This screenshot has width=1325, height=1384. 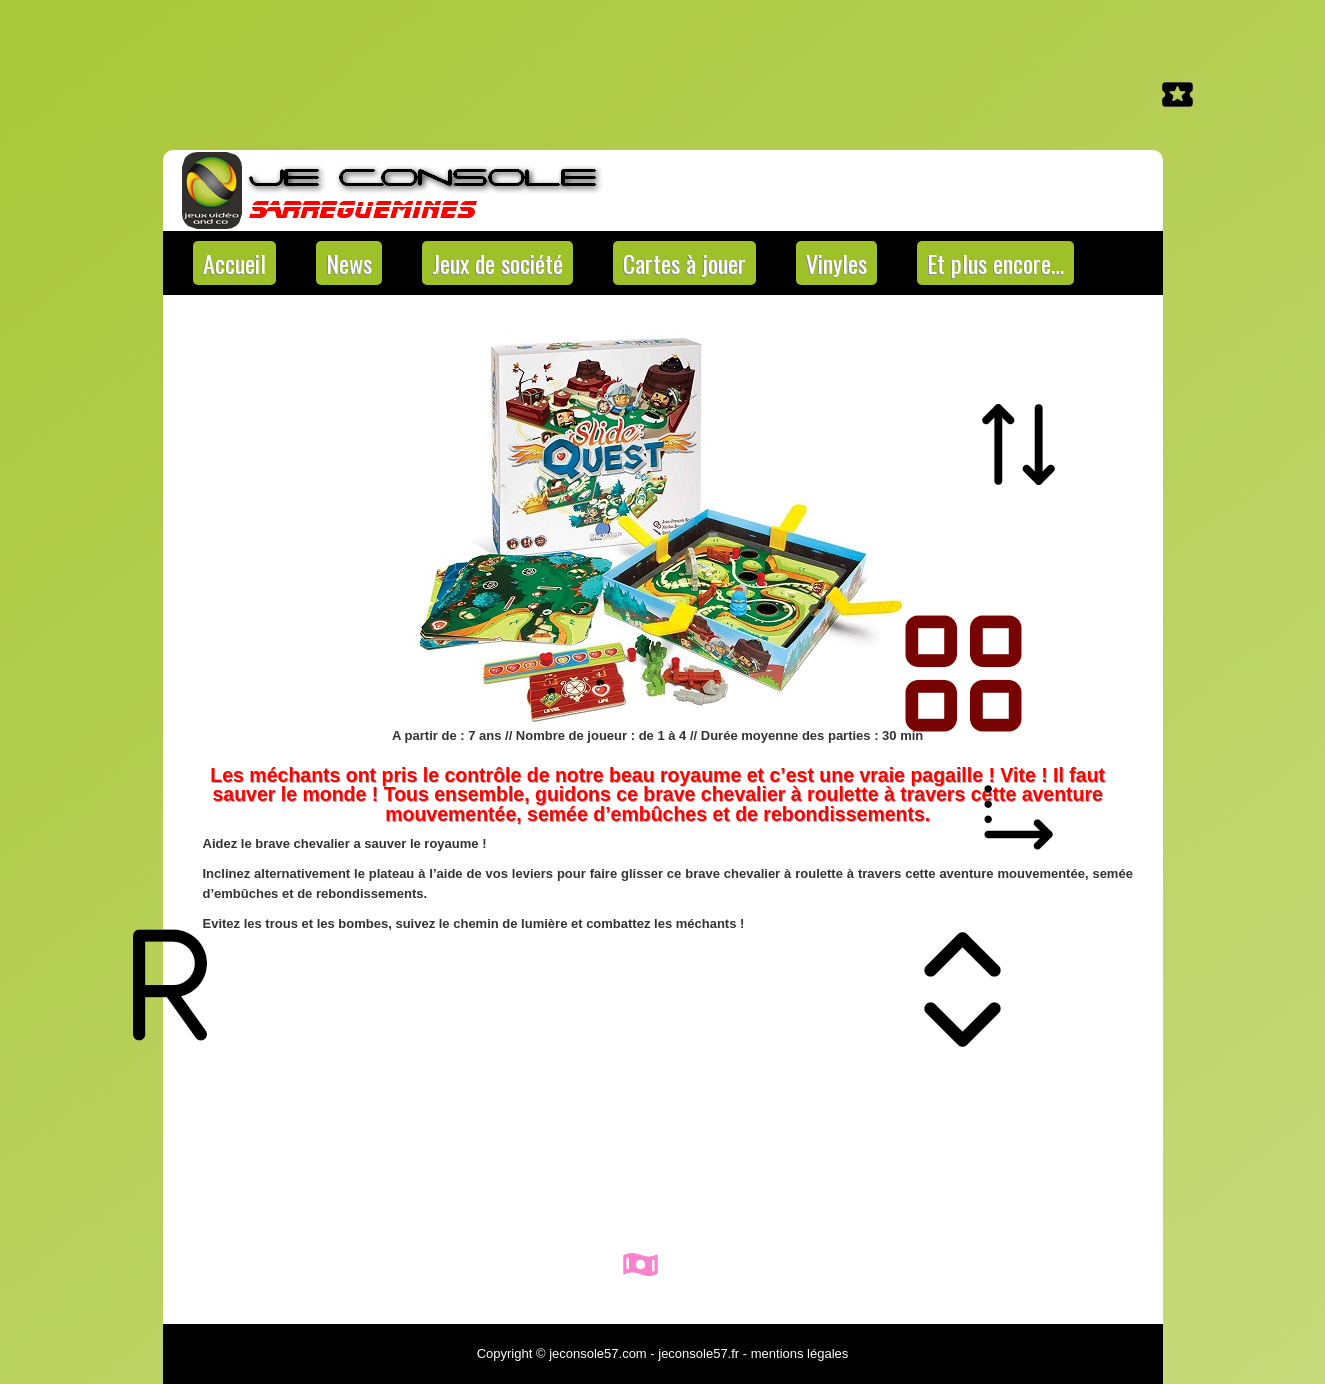 What do you see at coordinates (1018, 815) in the screenshot?
I see `set or view the x-axis in a chart or graph` at bounding box center [1018, 815].